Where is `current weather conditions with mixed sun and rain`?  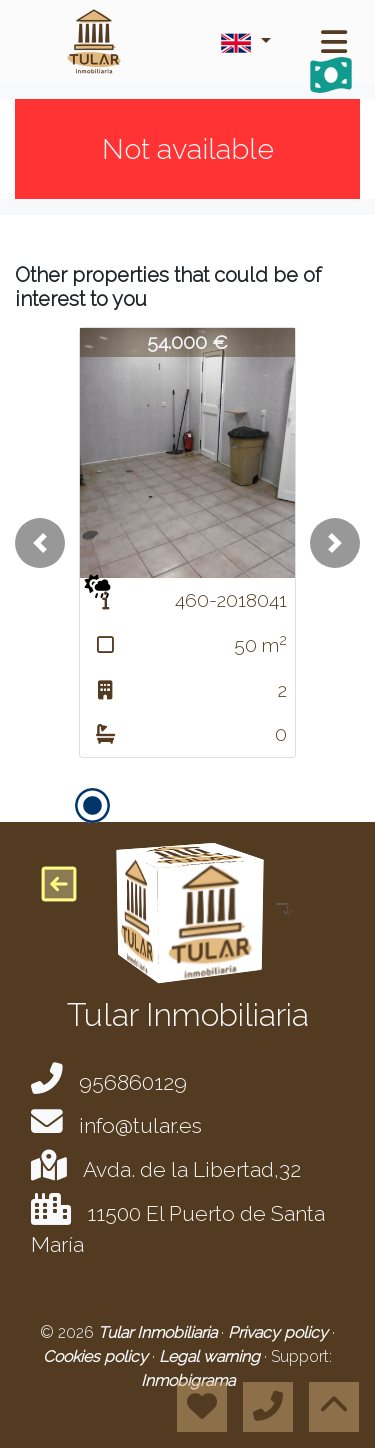 current weather conditions with mixed sun and rain is located at coordinates (97, 586).